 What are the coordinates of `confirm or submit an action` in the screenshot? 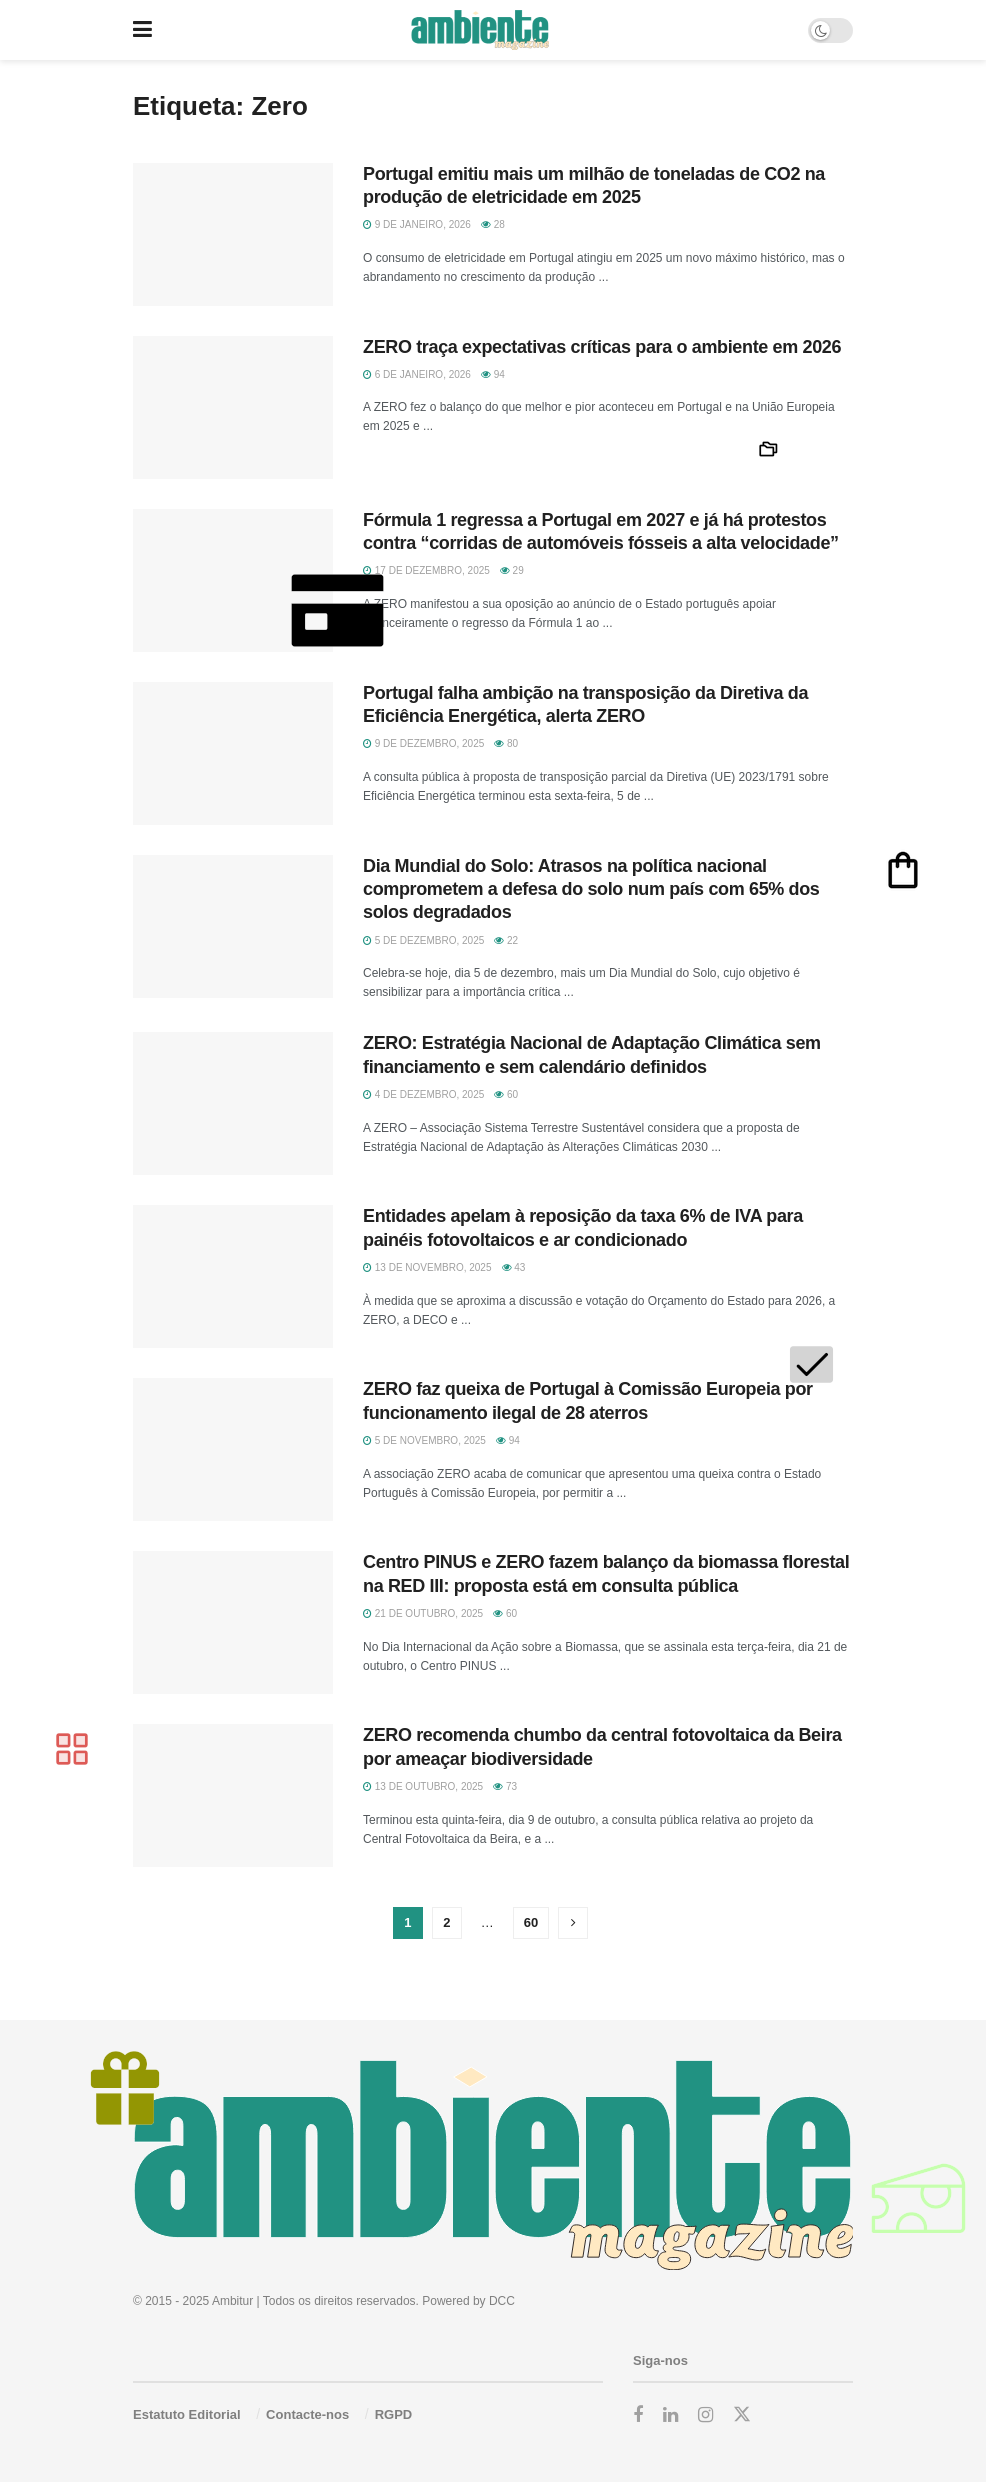 It's located at (811, 1364).